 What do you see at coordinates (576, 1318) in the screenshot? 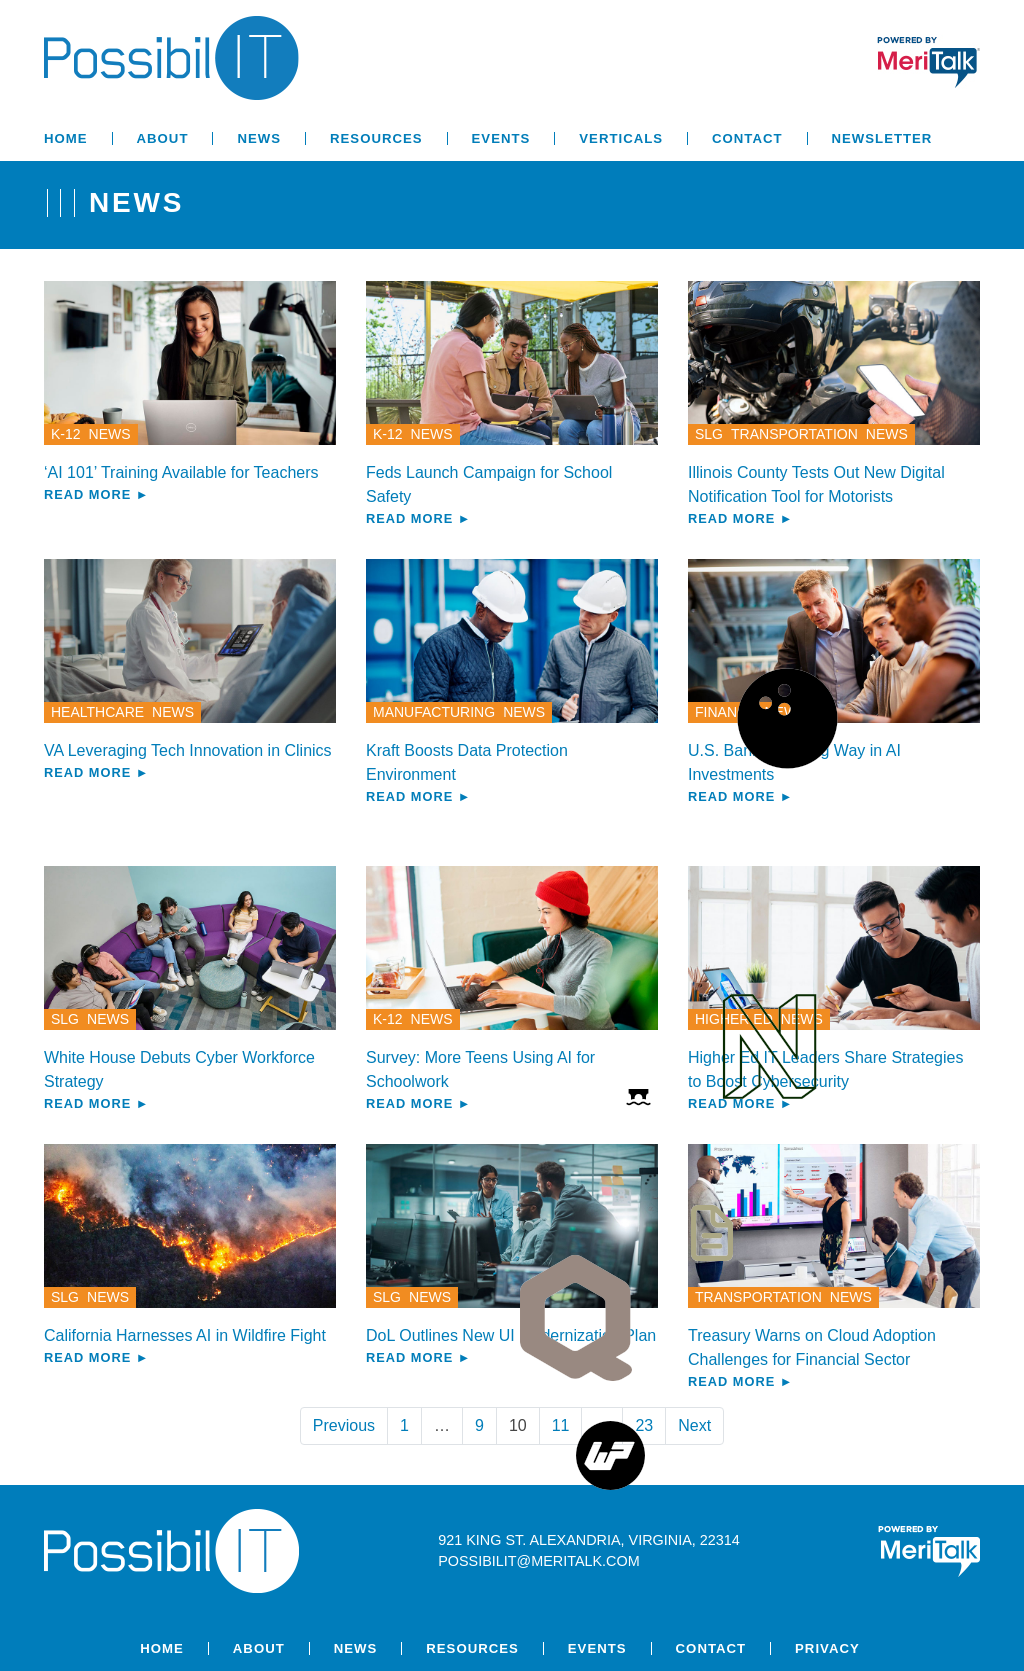
I see `qubes os logo` at bounding box center [576, 1318].